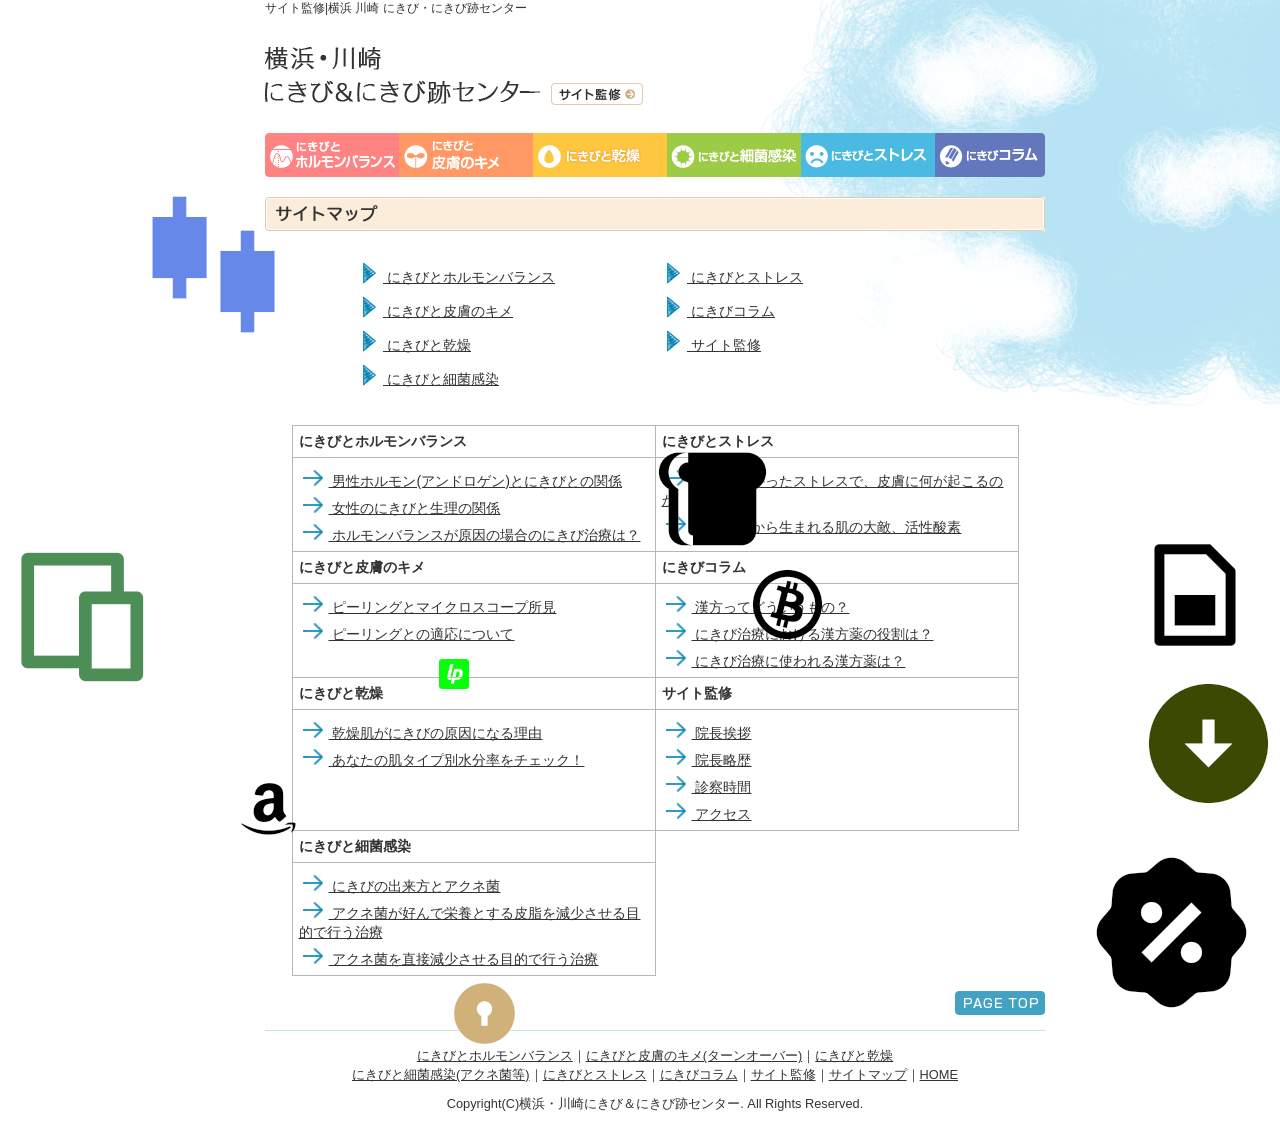 The height and width of the screenshot is (1139, 1280). Describe the element at coordinates (787, 604) in the screenshot. I see `view bitcoin wallet or balance` at that location.